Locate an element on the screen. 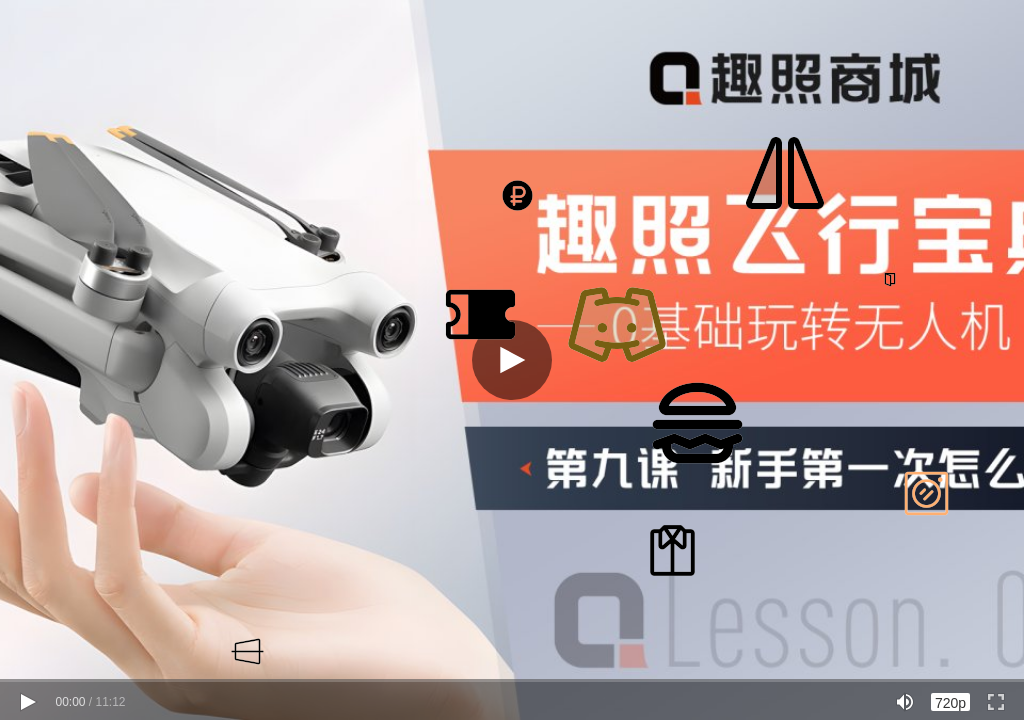 The width and height of the screenshot is (1024, 720). switch to dual-screen or split view mode is located at coordinates (890, 279).